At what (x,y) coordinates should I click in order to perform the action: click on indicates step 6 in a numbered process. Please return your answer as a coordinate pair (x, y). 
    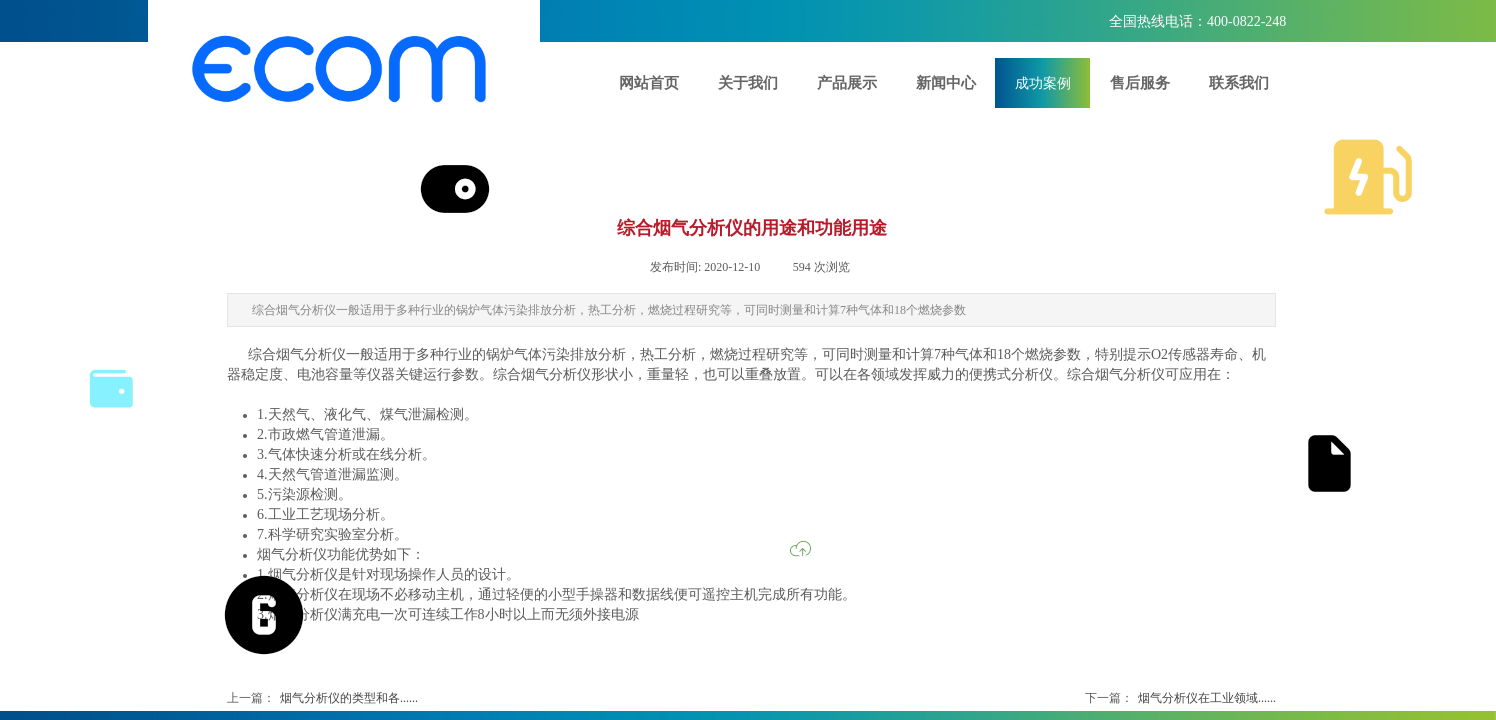
    Looking at the image, I should click on (264, 615).